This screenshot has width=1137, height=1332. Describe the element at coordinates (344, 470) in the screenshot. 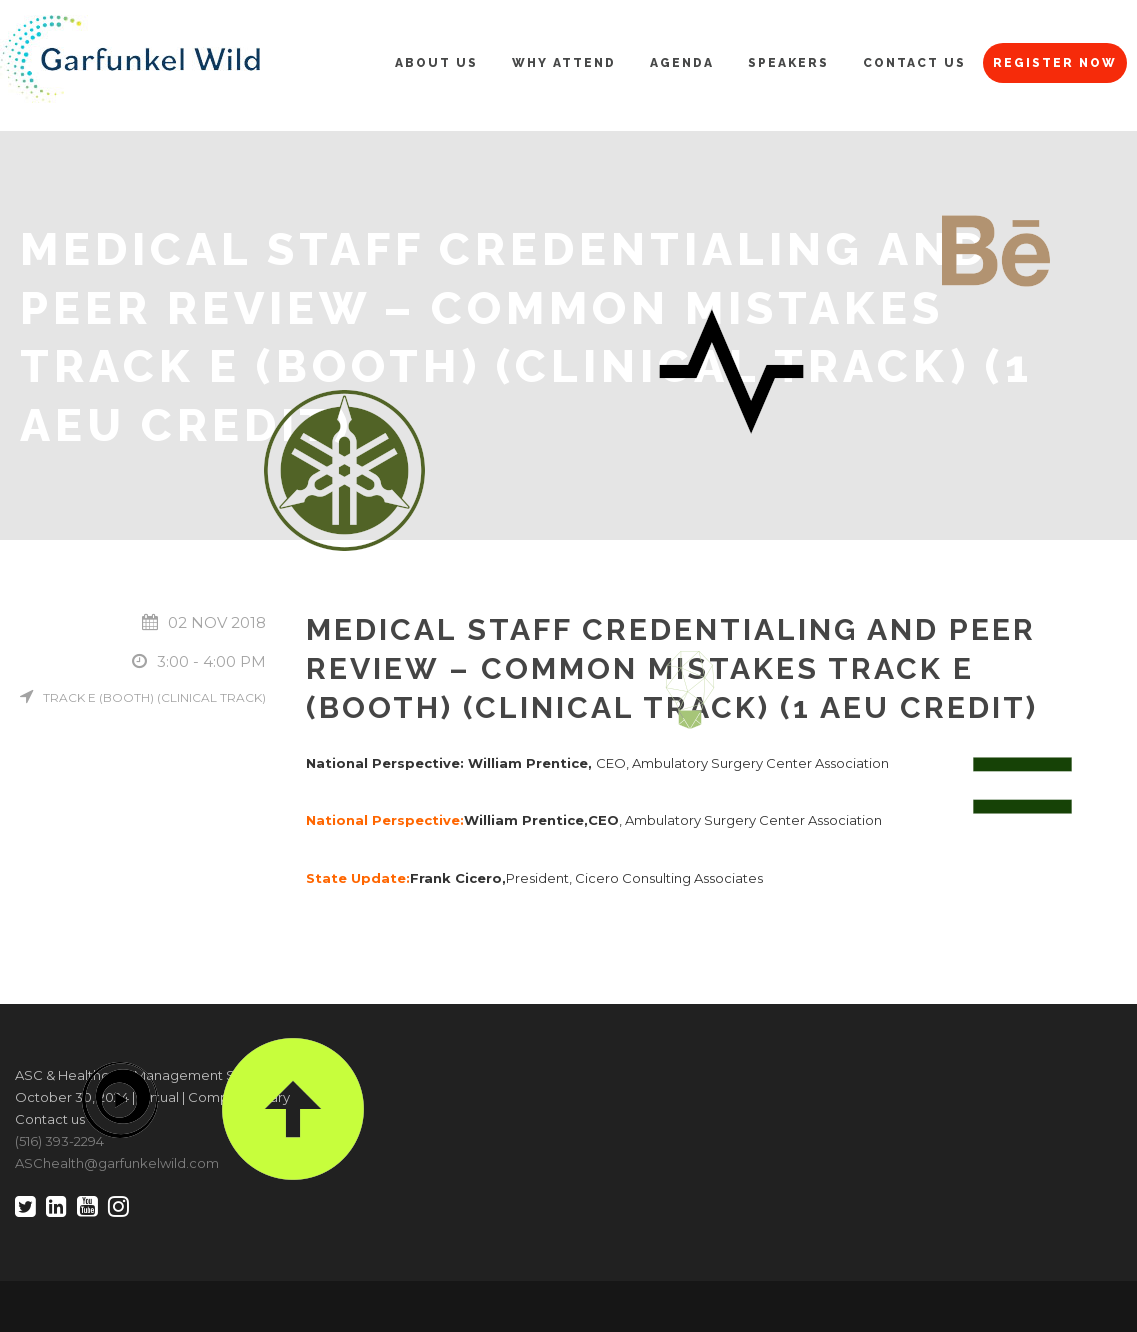

I see `yamaha motor corporation logo` at that location.